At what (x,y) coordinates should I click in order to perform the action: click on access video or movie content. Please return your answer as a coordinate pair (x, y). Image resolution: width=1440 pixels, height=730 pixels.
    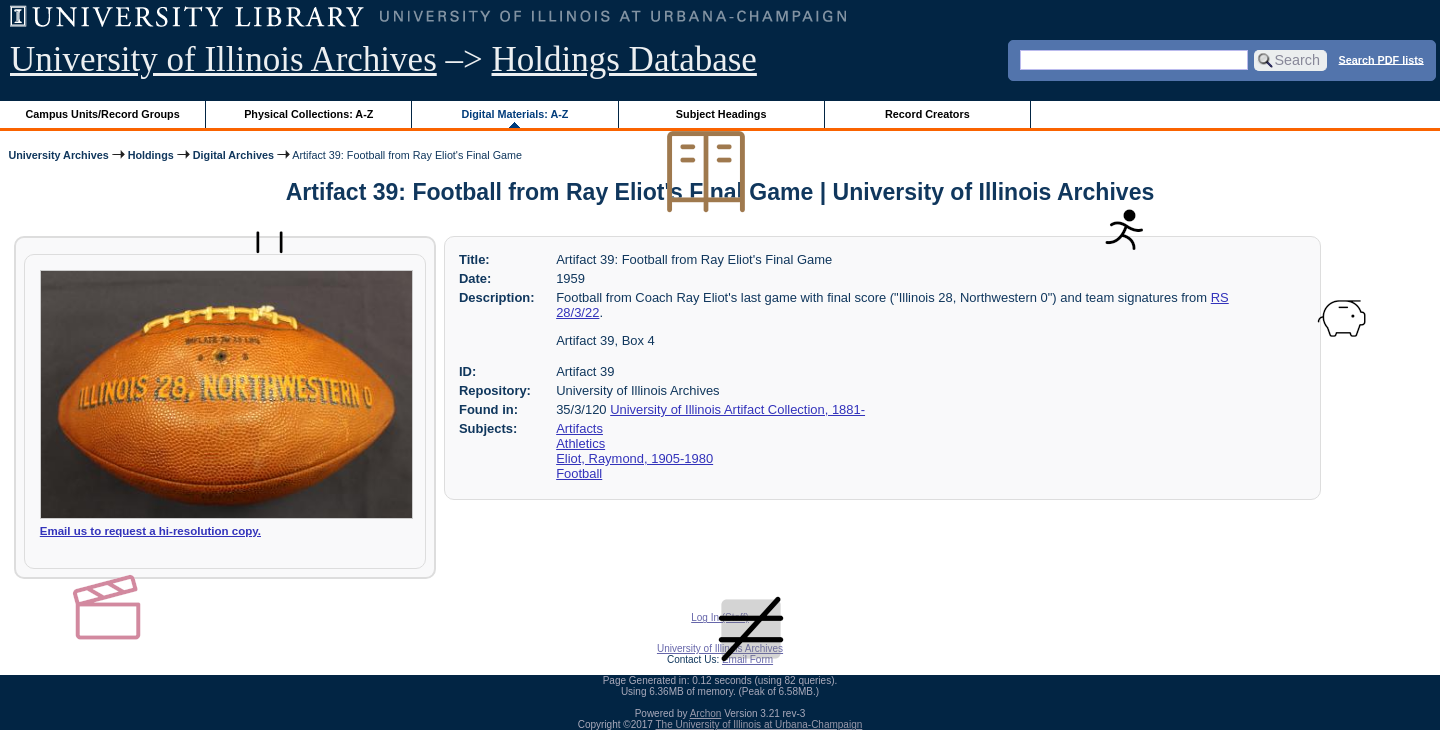
    Looking at the image, I should click on (108, 610).